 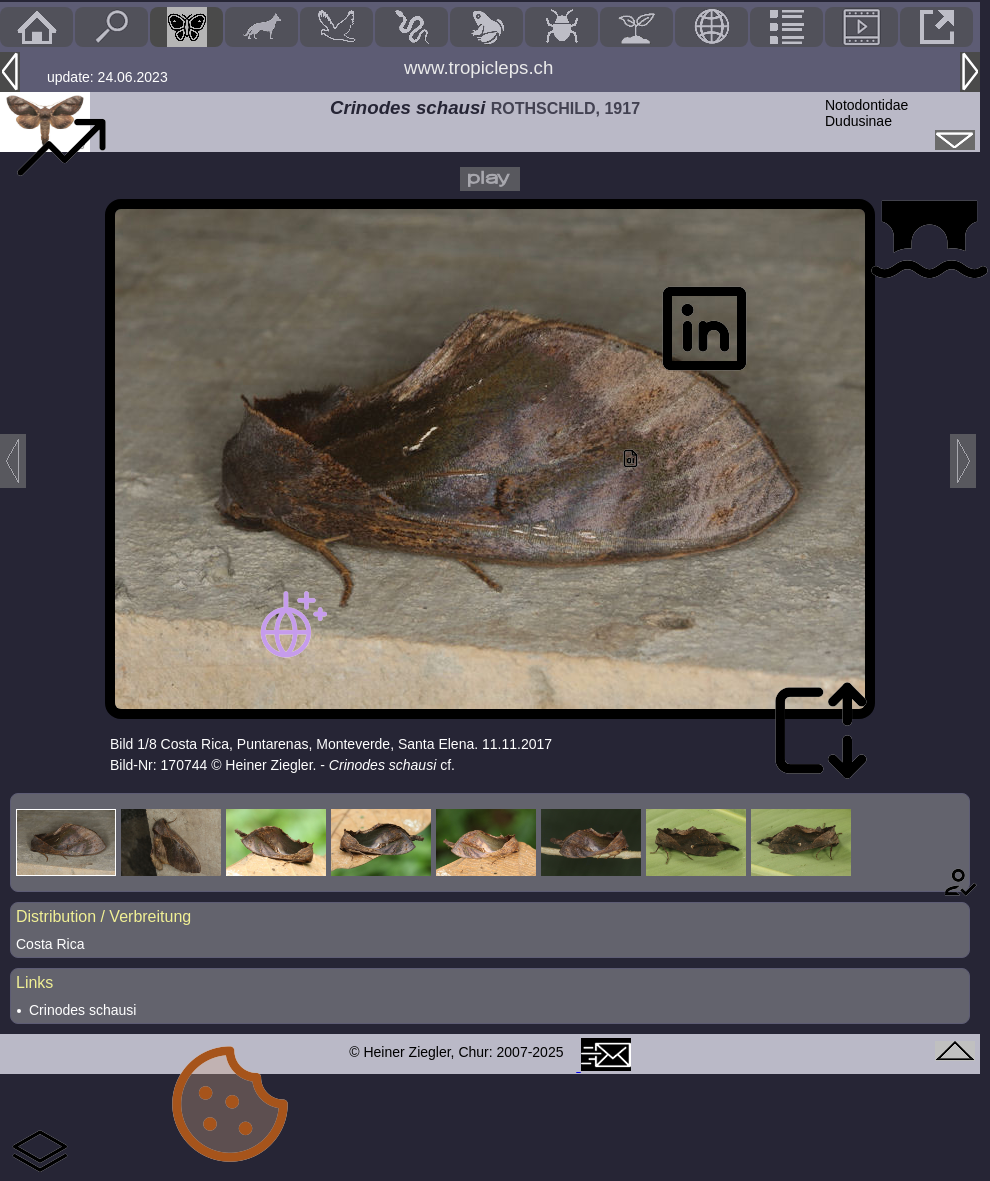 I want to click on manage cookie preferences and privacy settings, so click(x=230, y=1104).